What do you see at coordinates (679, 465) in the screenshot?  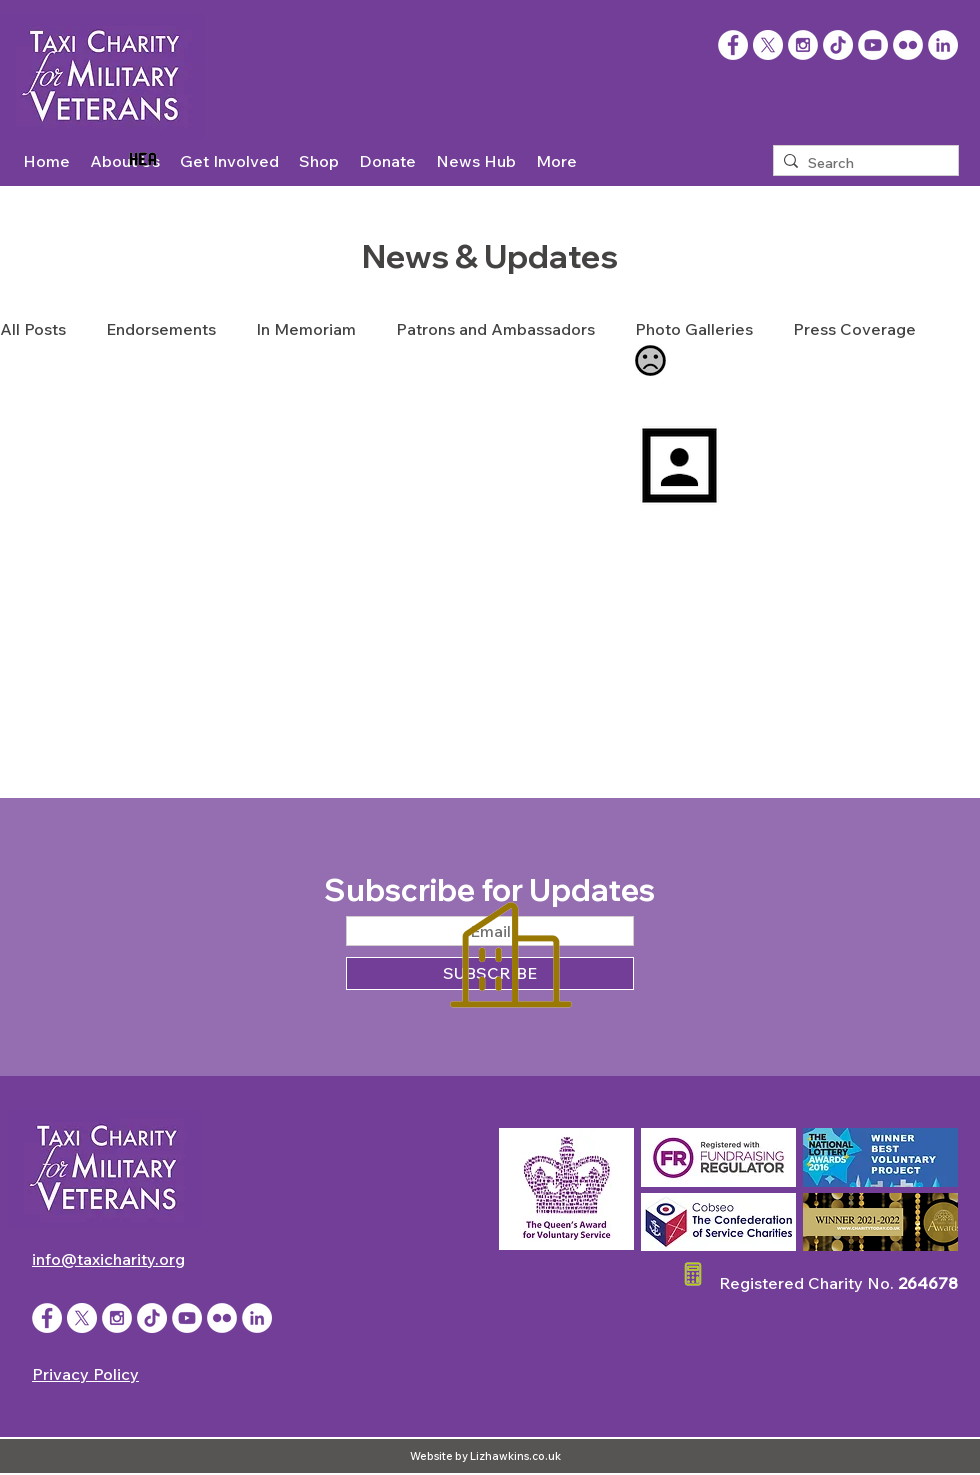 I see `switch to portrait orientation mode` at bounding box center [679, 465].